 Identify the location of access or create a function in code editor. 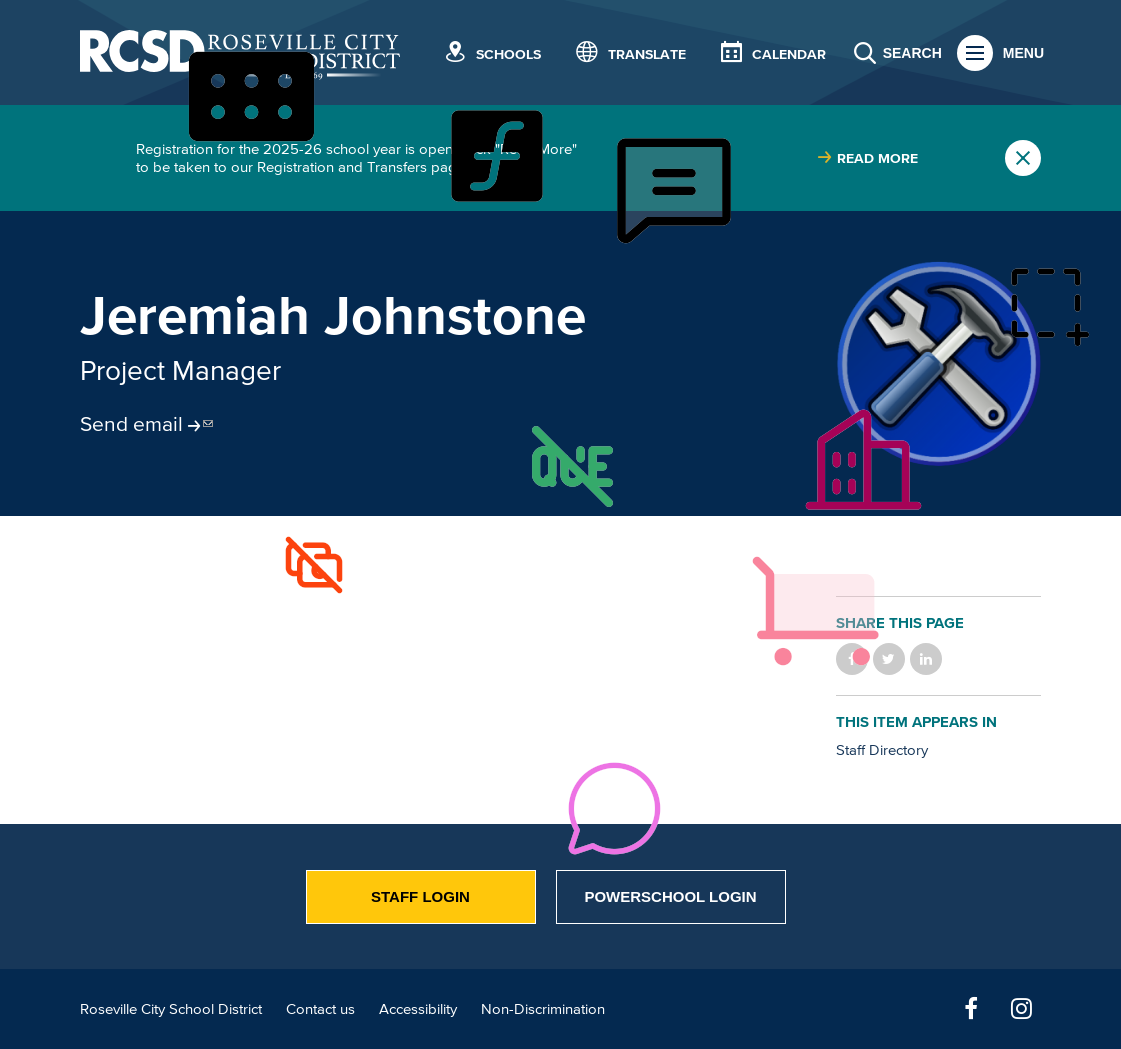
(497, 156).